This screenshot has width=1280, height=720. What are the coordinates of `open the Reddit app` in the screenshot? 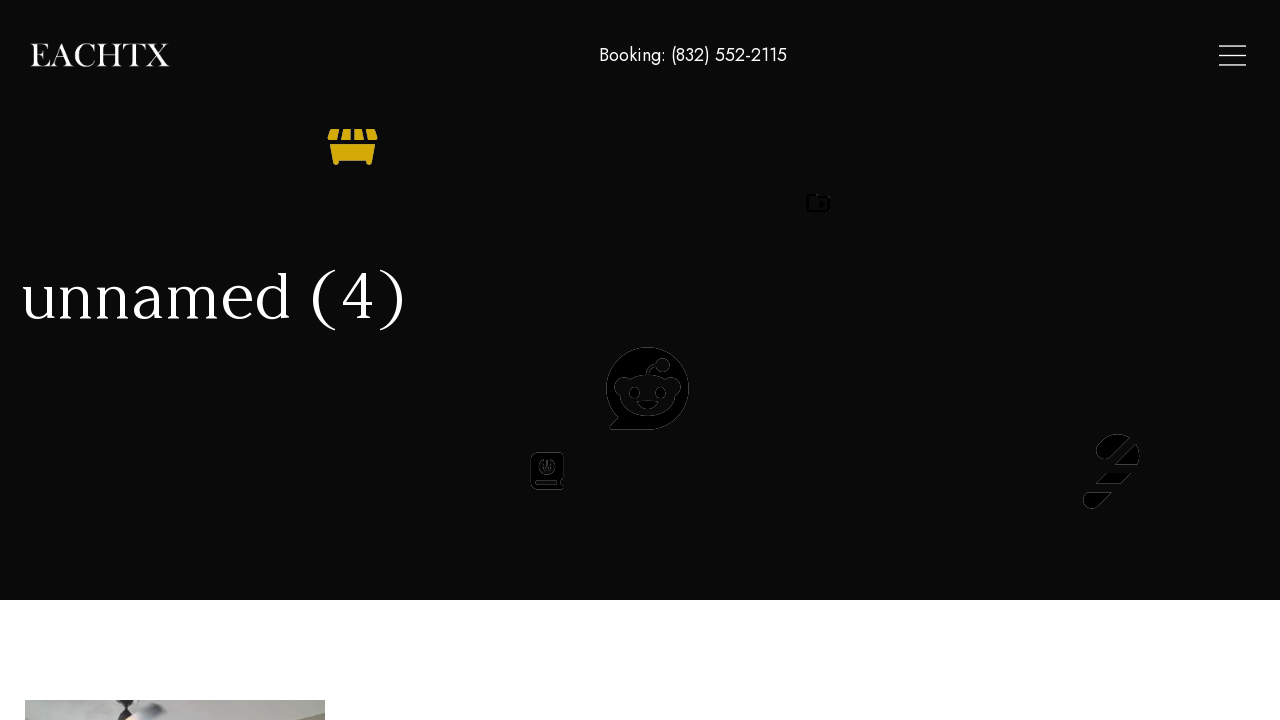 It's located at (647, 388).